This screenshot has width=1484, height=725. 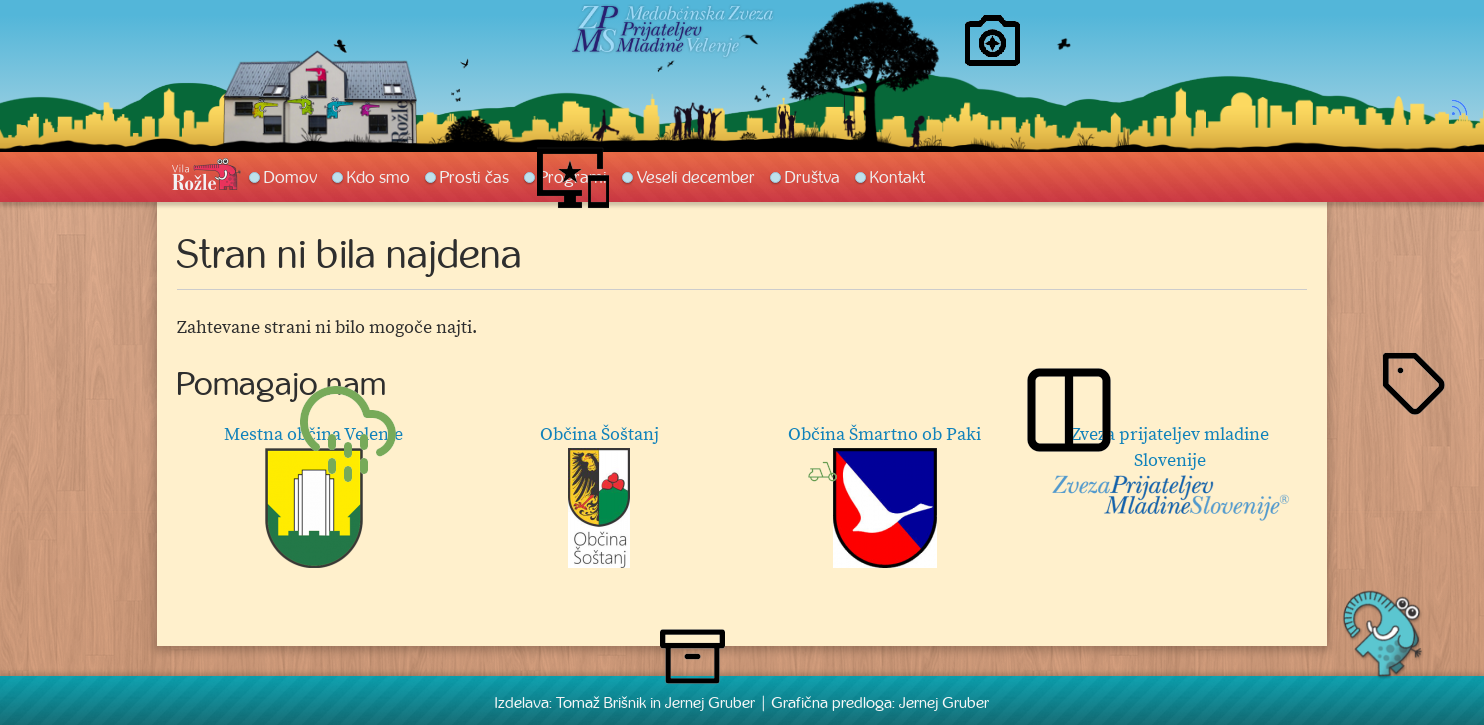 I want to click on indicates light rain or drizzle in weather forecast, so click(x=348, y=434).